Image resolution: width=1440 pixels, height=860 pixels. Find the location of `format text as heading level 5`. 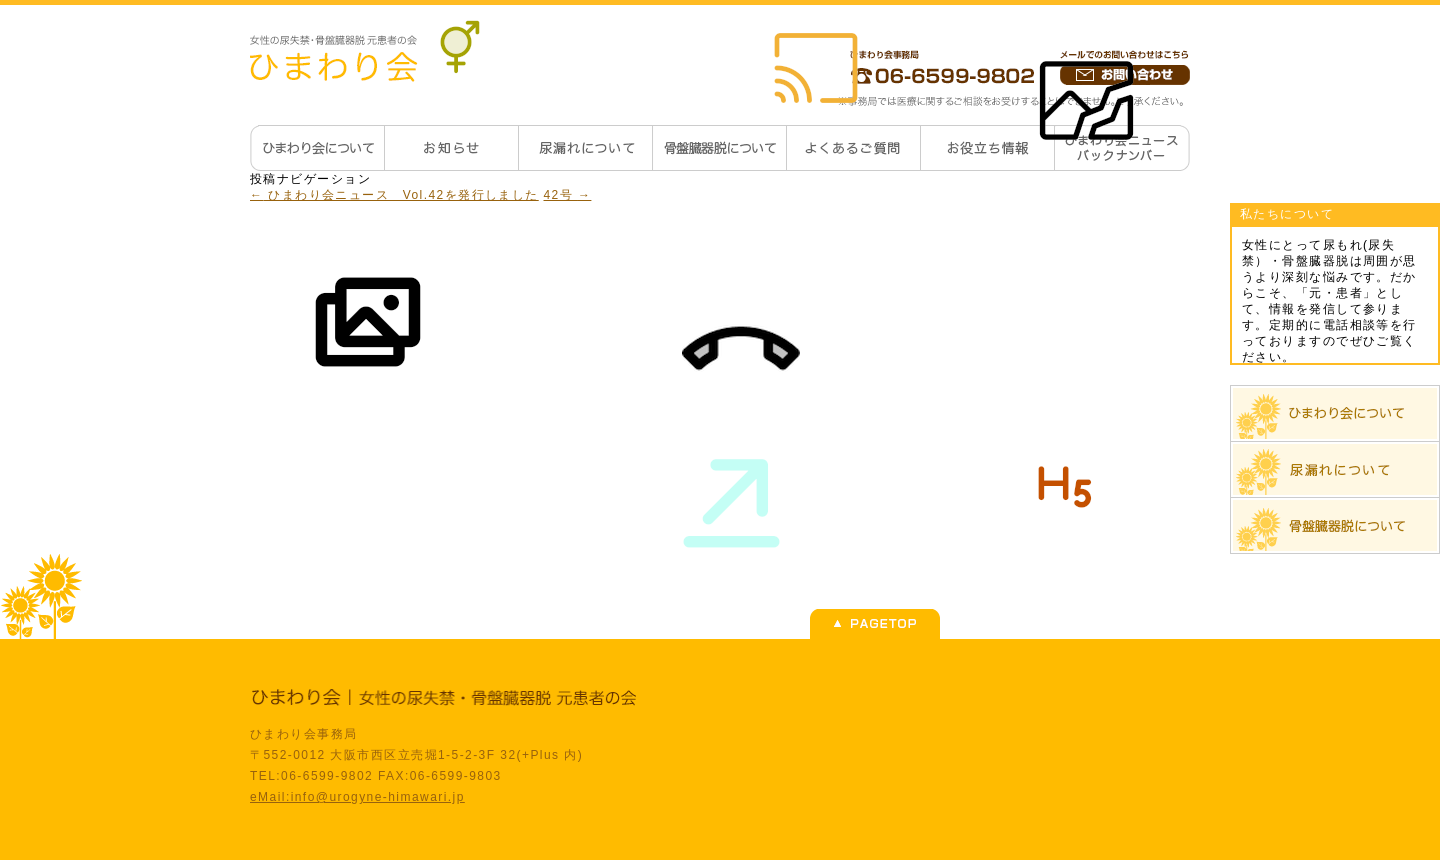

format text as heading level 5 is located at coordinates (1062, 486).